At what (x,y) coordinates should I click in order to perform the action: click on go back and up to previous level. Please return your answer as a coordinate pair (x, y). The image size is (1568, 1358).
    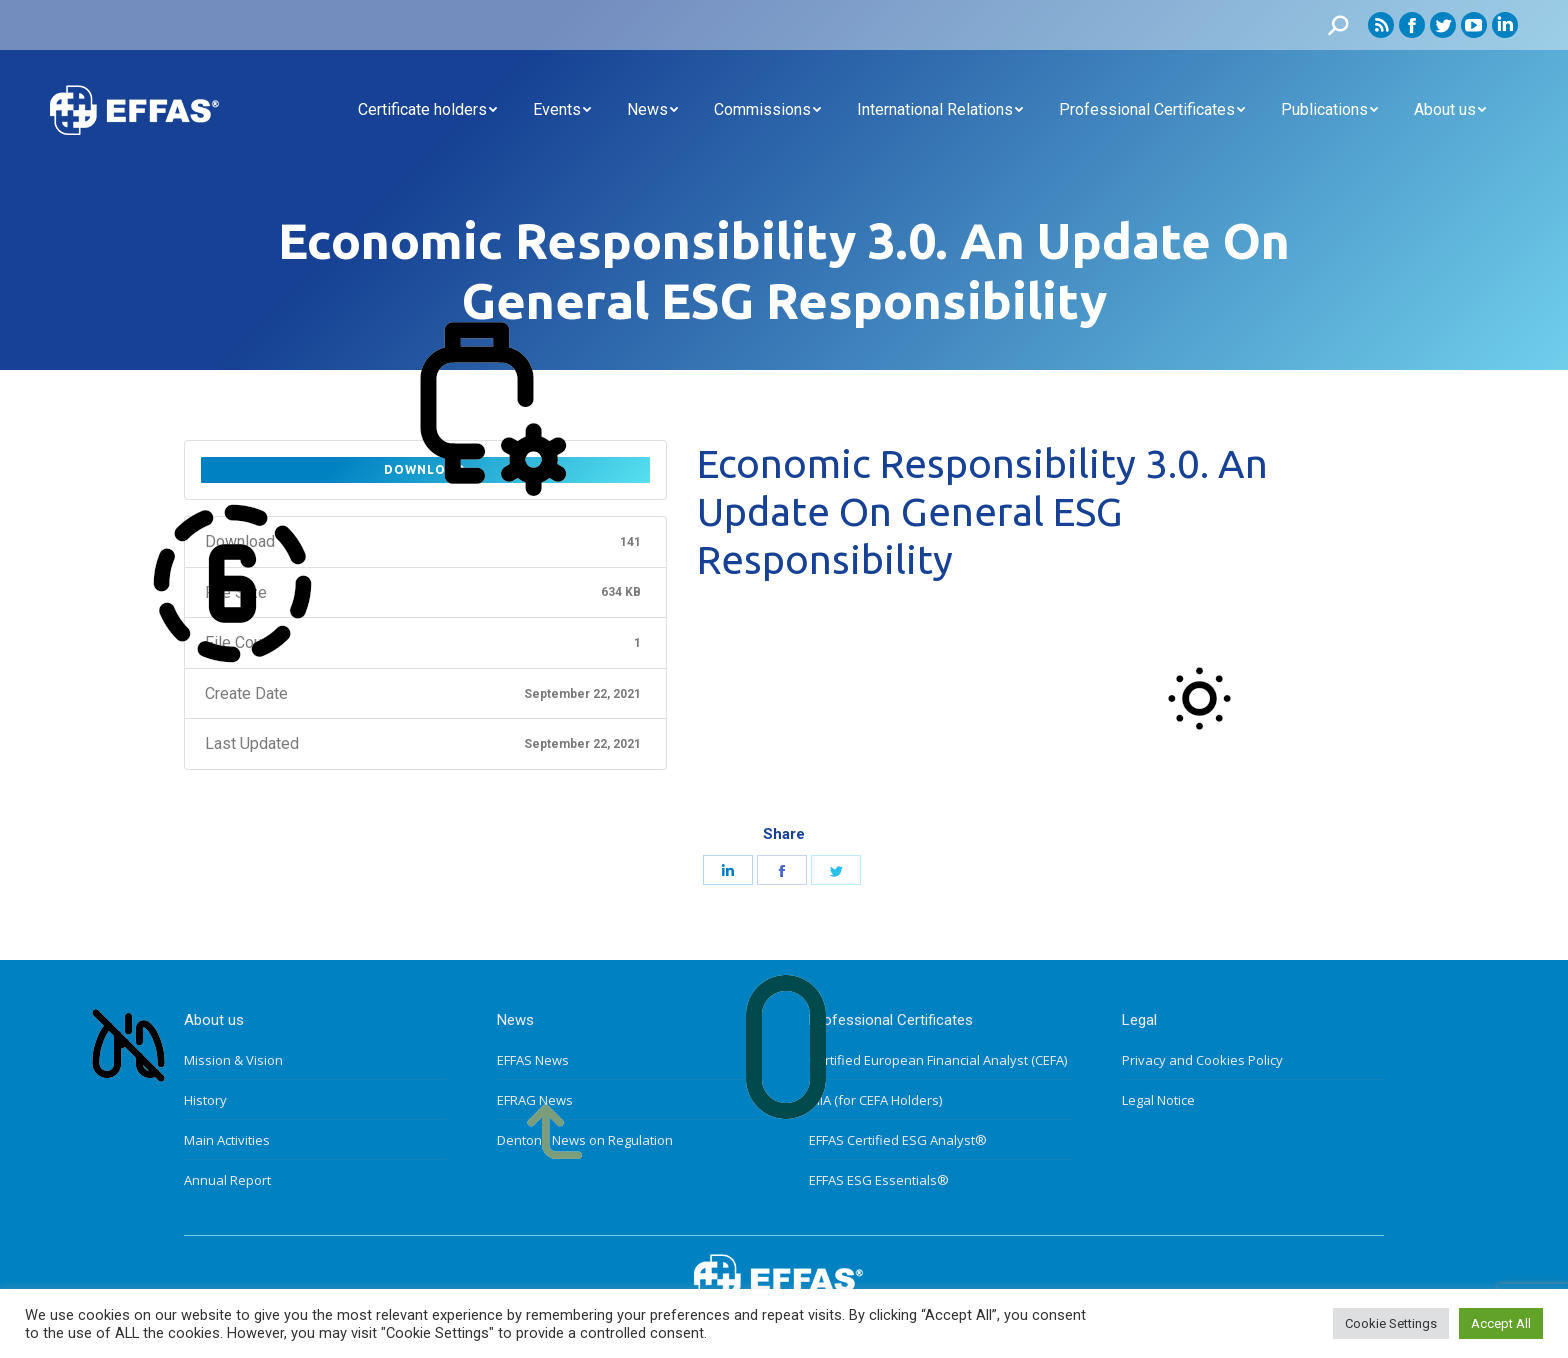
    Looking at the image, I should click on (556, 1133).